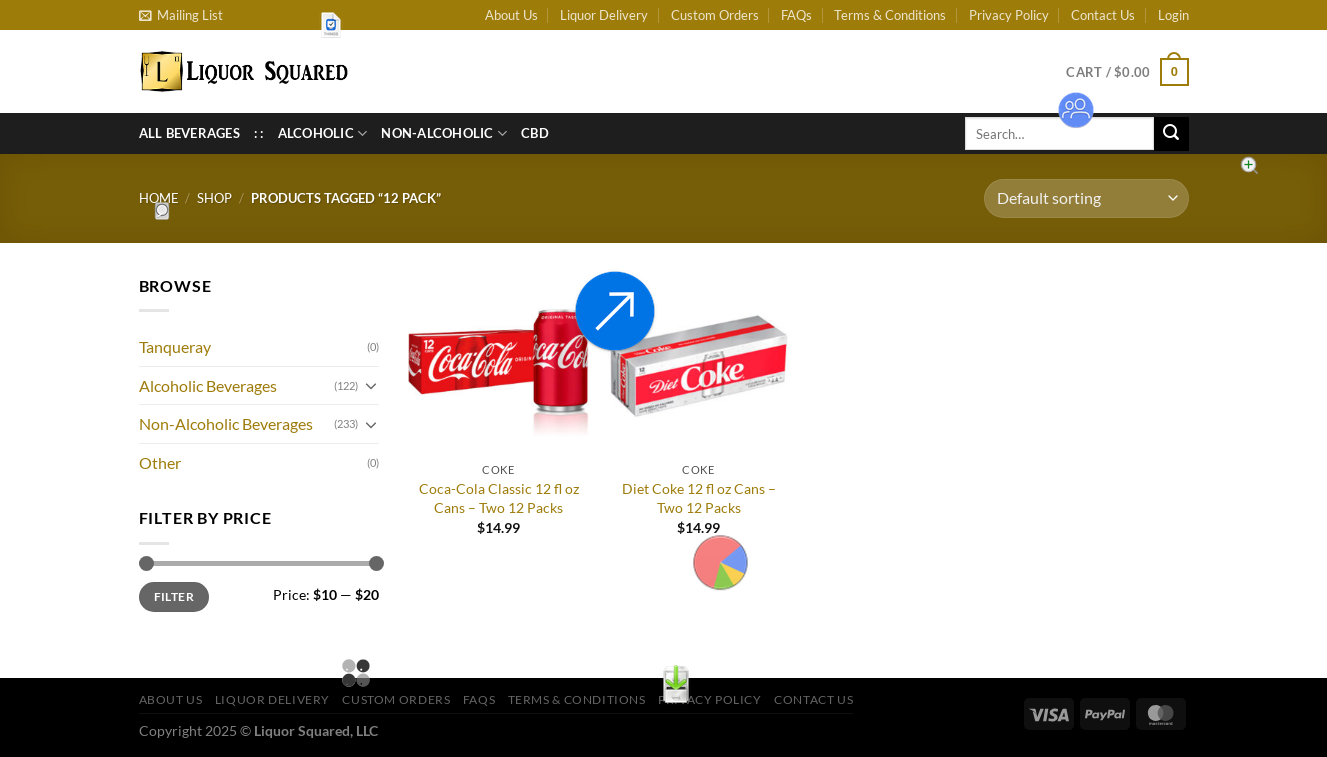 The height and width of the screenshot is (757, 1327). Describe the element at coordinates (1249, 165) in the screenshot. I see `zoom in on the current view` at that location.